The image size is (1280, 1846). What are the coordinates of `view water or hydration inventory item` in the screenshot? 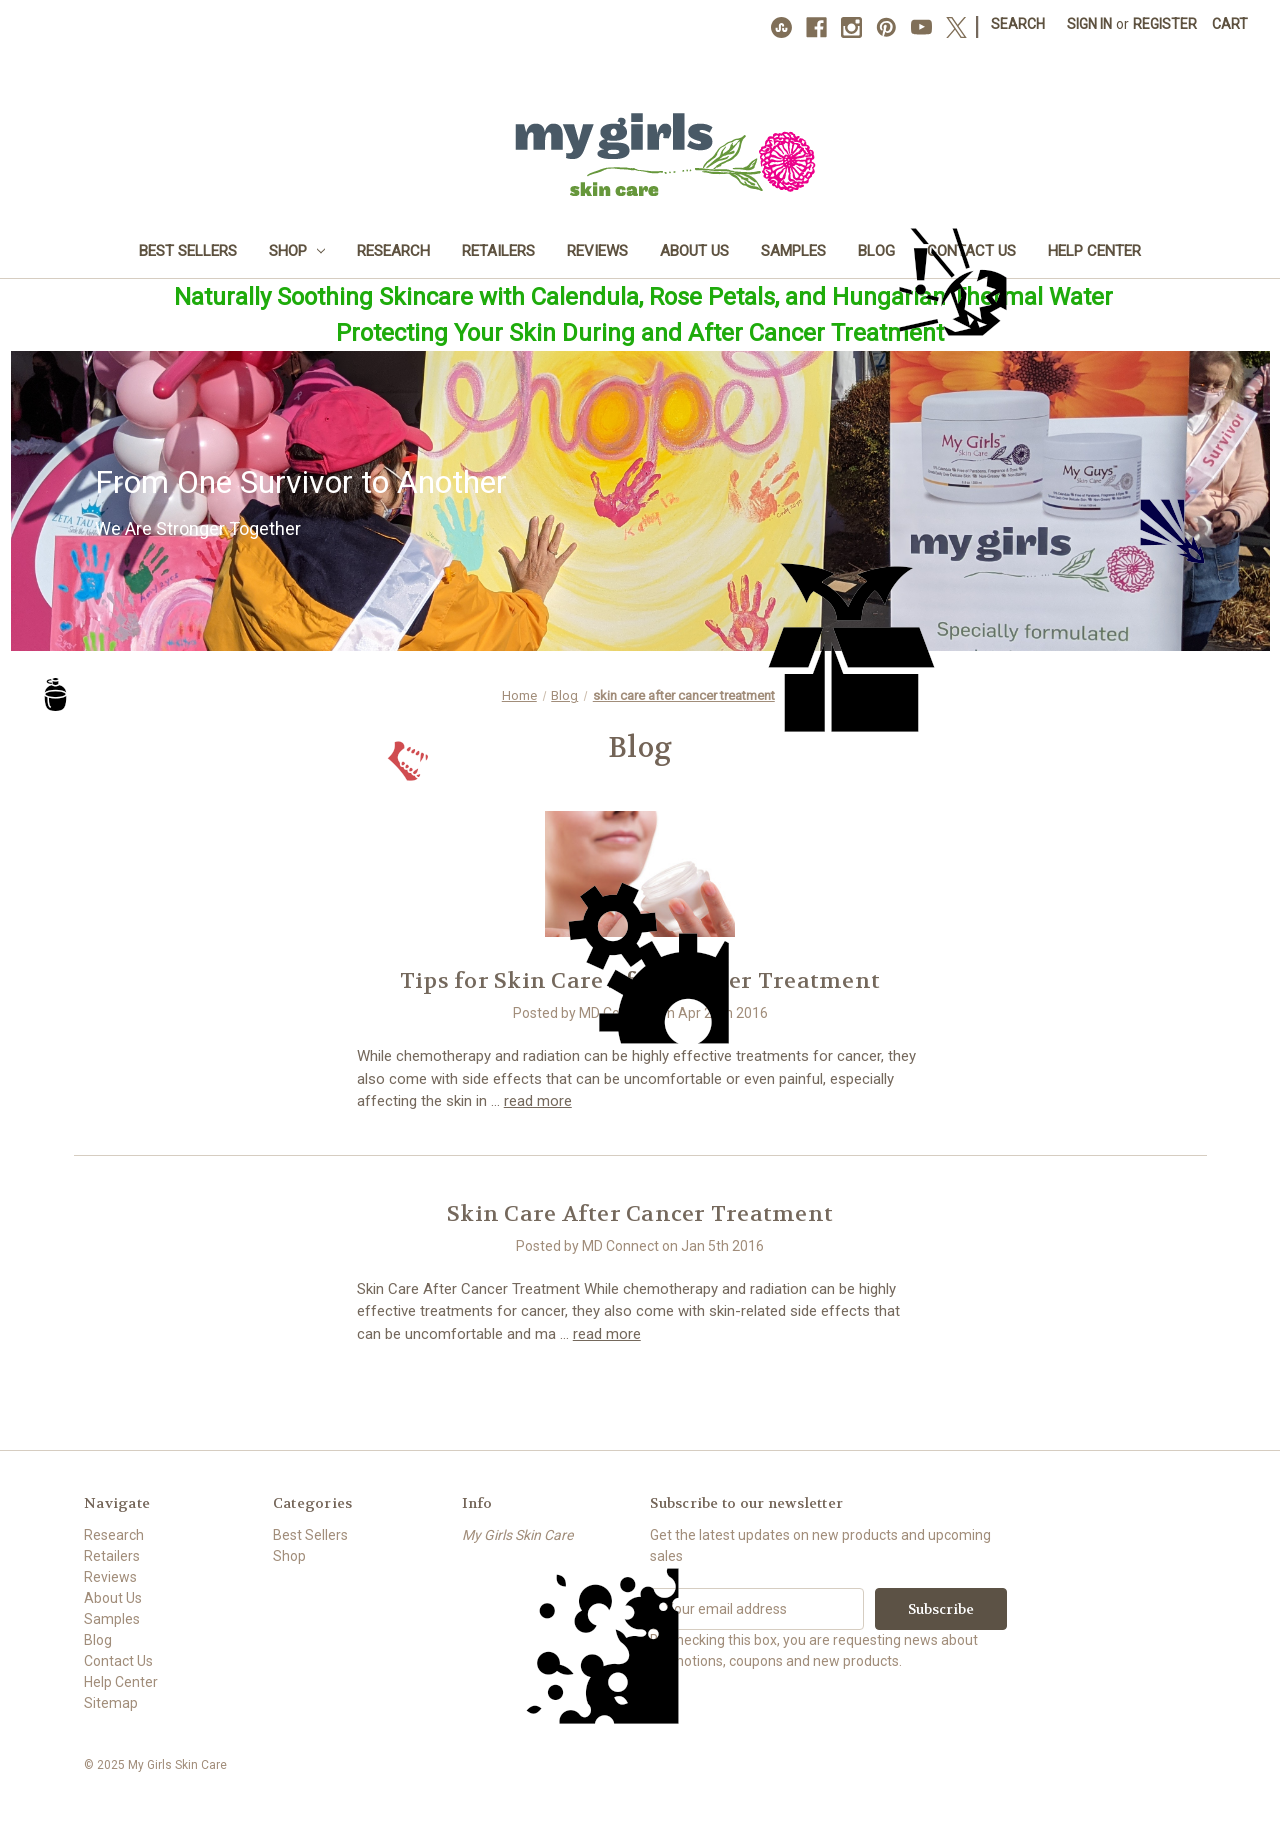 It's located at (55, 694).